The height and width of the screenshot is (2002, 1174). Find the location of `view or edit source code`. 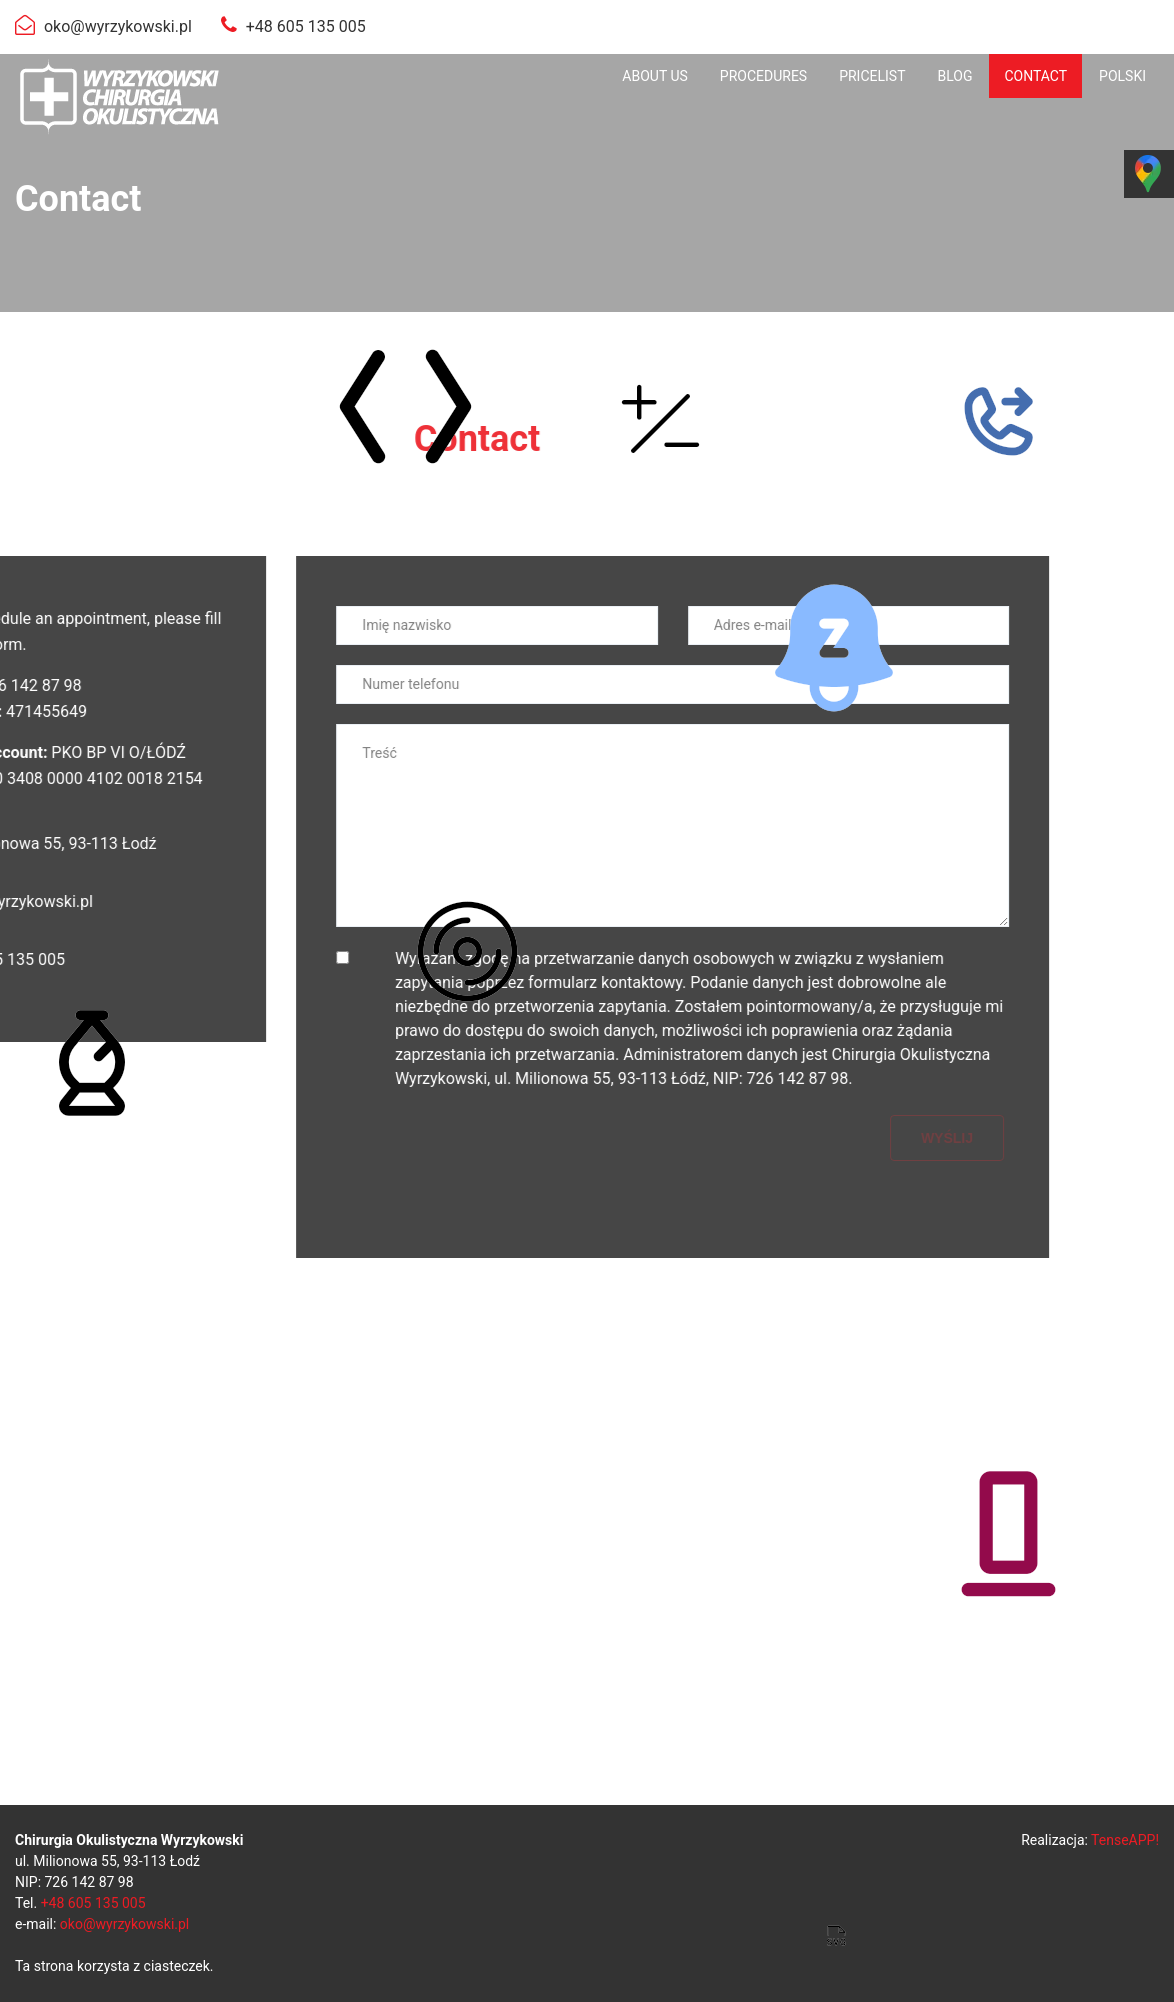

view or edit source code is located at coordinates (405, 406).